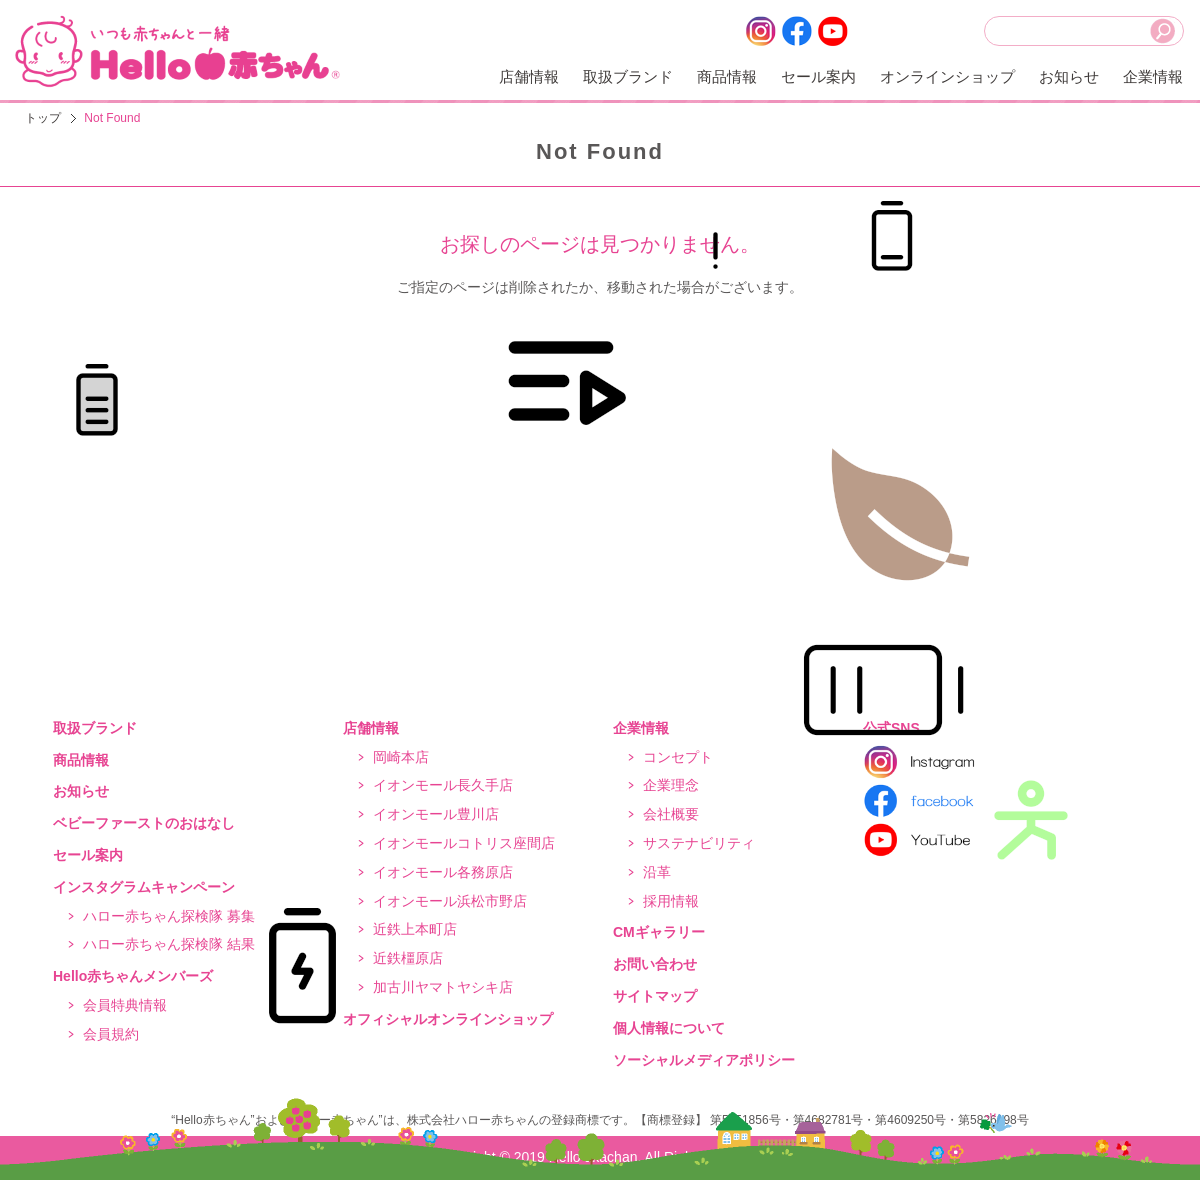 This screenshot has height=1180, width=1200. Describe the element at coordinates (561, 381) in the screenshot. I see `view playback queue` at that location.